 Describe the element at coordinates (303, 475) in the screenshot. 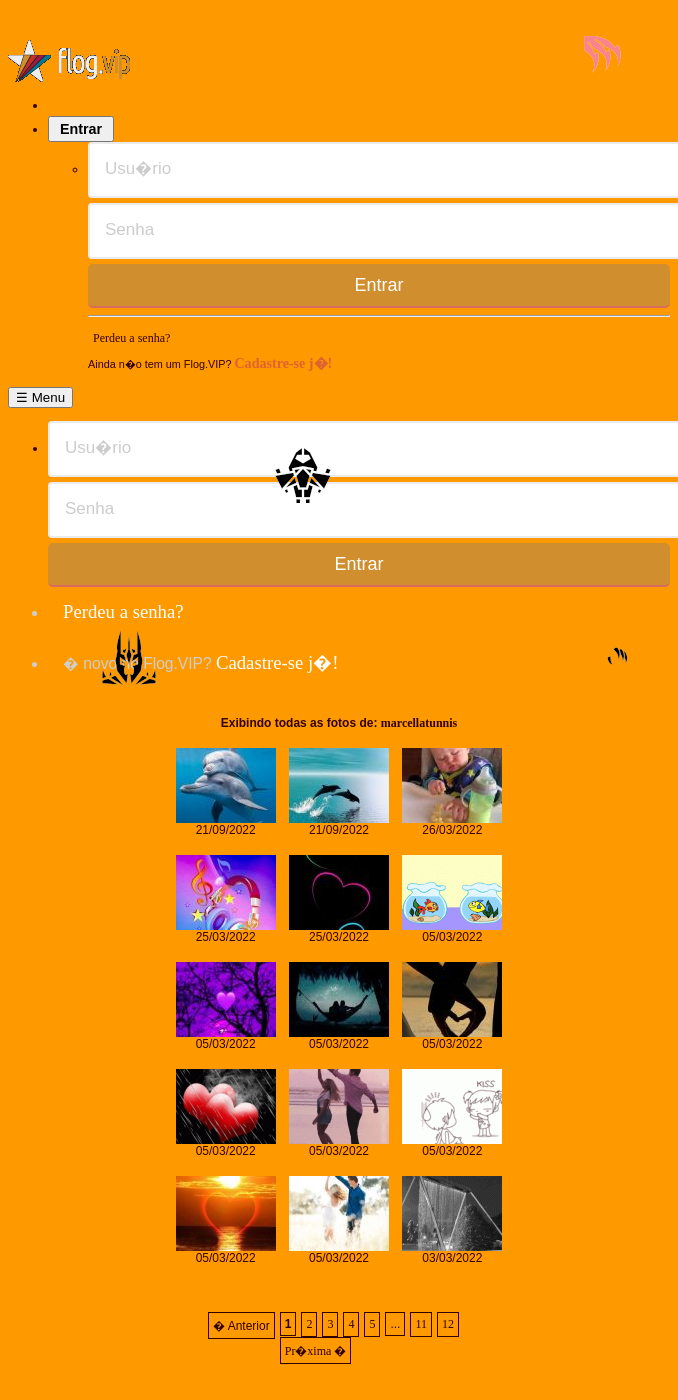

I see `launch a space game or sci-fi themed app` at that location.